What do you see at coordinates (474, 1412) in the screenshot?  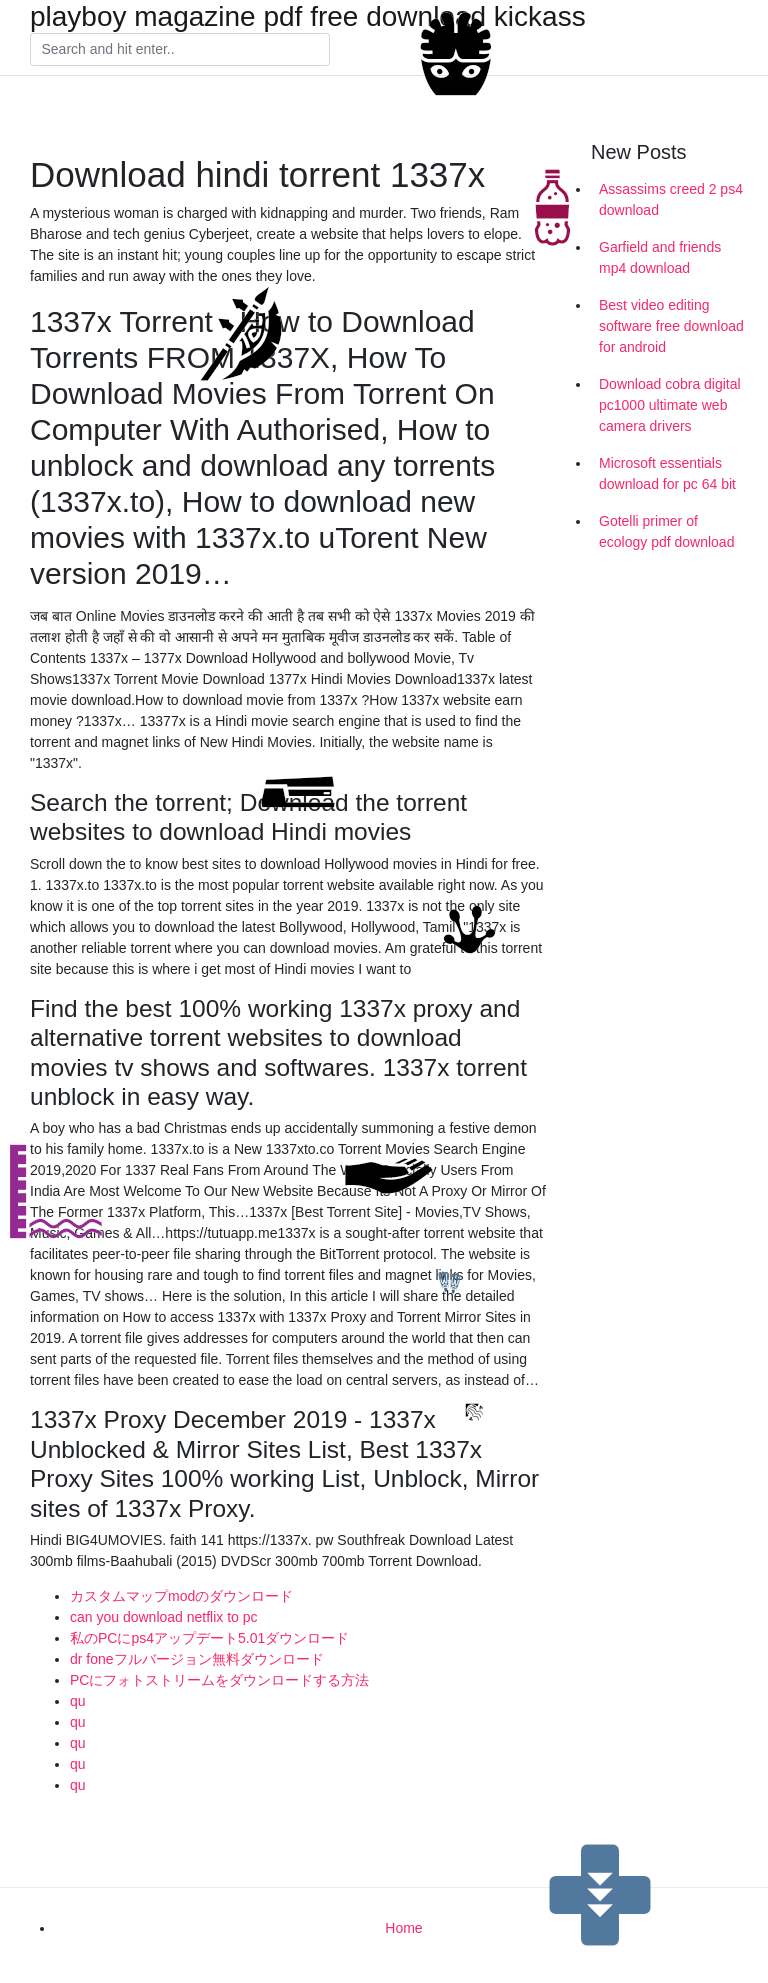 I see `indicates a character has the bad breath status effect` at bounding box center [474, 1412].